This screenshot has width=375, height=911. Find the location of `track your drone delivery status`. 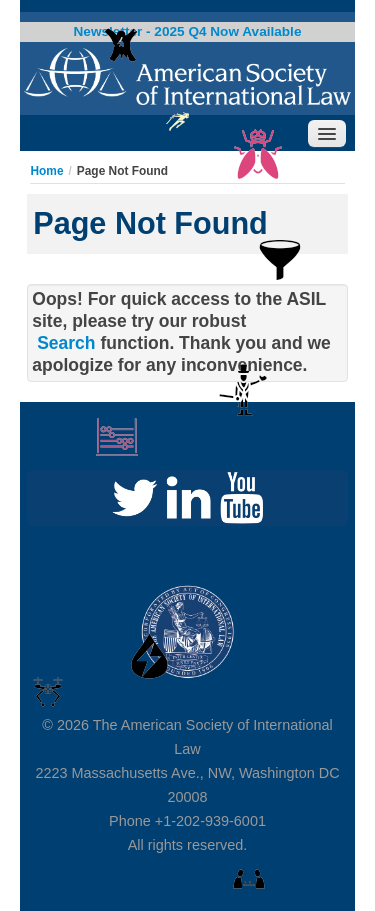

track your drone delivery status is located at coordinates (48, 692).